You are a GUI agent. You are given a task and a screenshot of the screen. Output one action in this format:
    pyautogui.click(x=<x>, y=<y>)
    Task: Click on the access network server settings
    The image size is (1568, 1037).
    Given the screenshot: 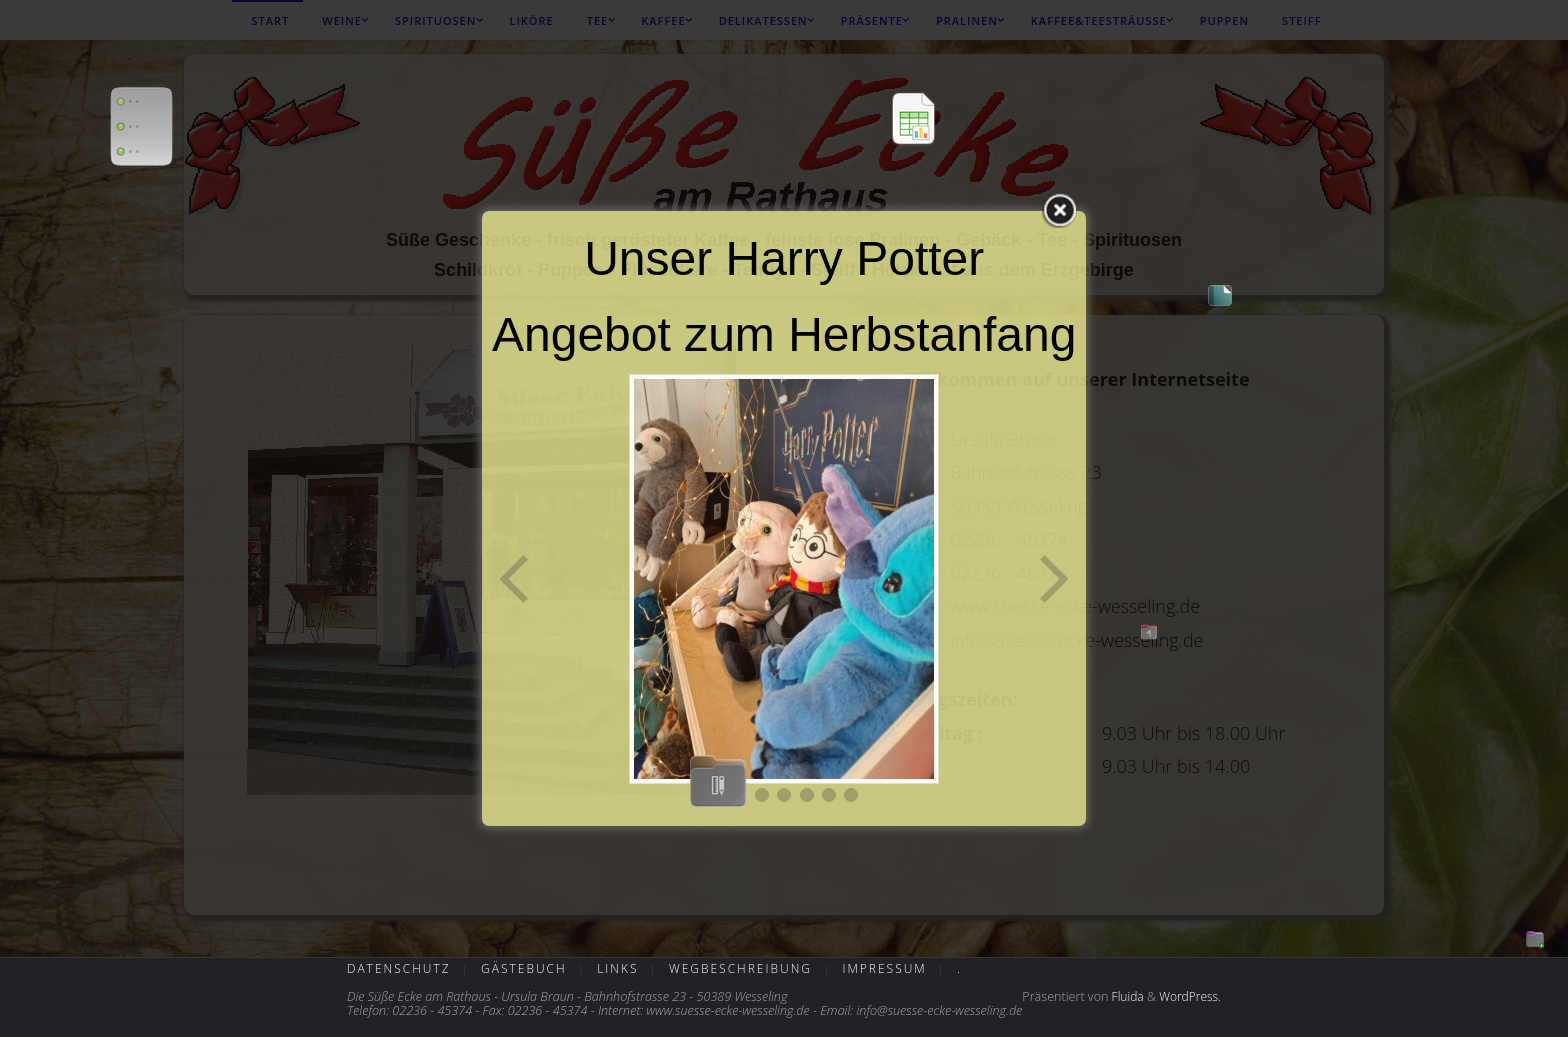 What is the action you would take?
    pyautogui.click(x=141, y=126)
    